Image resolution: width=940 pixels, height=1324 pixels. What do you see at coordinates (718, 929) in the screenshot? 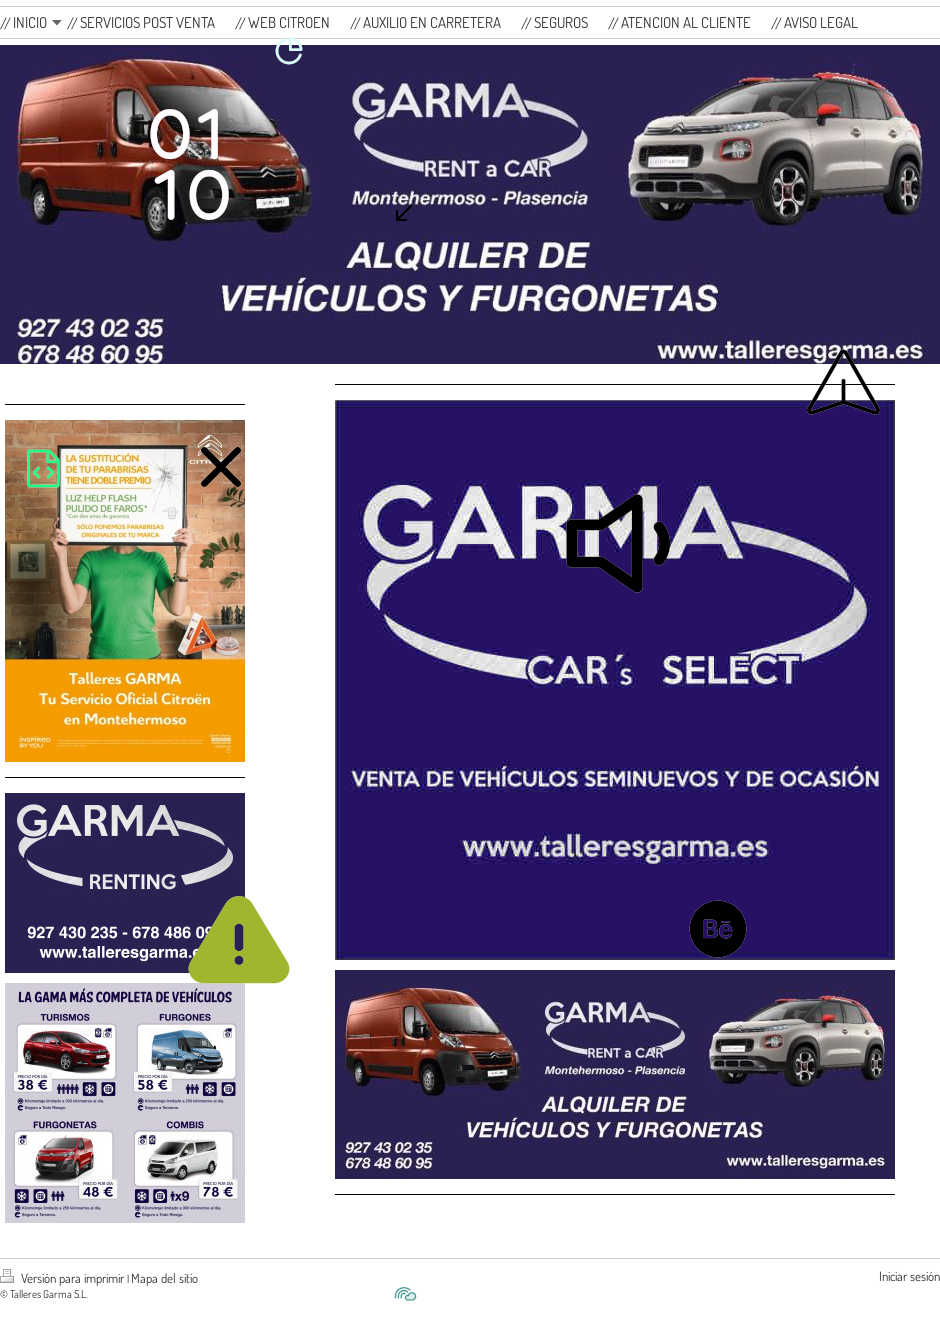
I see `view Behance portfolio` at bounding box center [718, 929].